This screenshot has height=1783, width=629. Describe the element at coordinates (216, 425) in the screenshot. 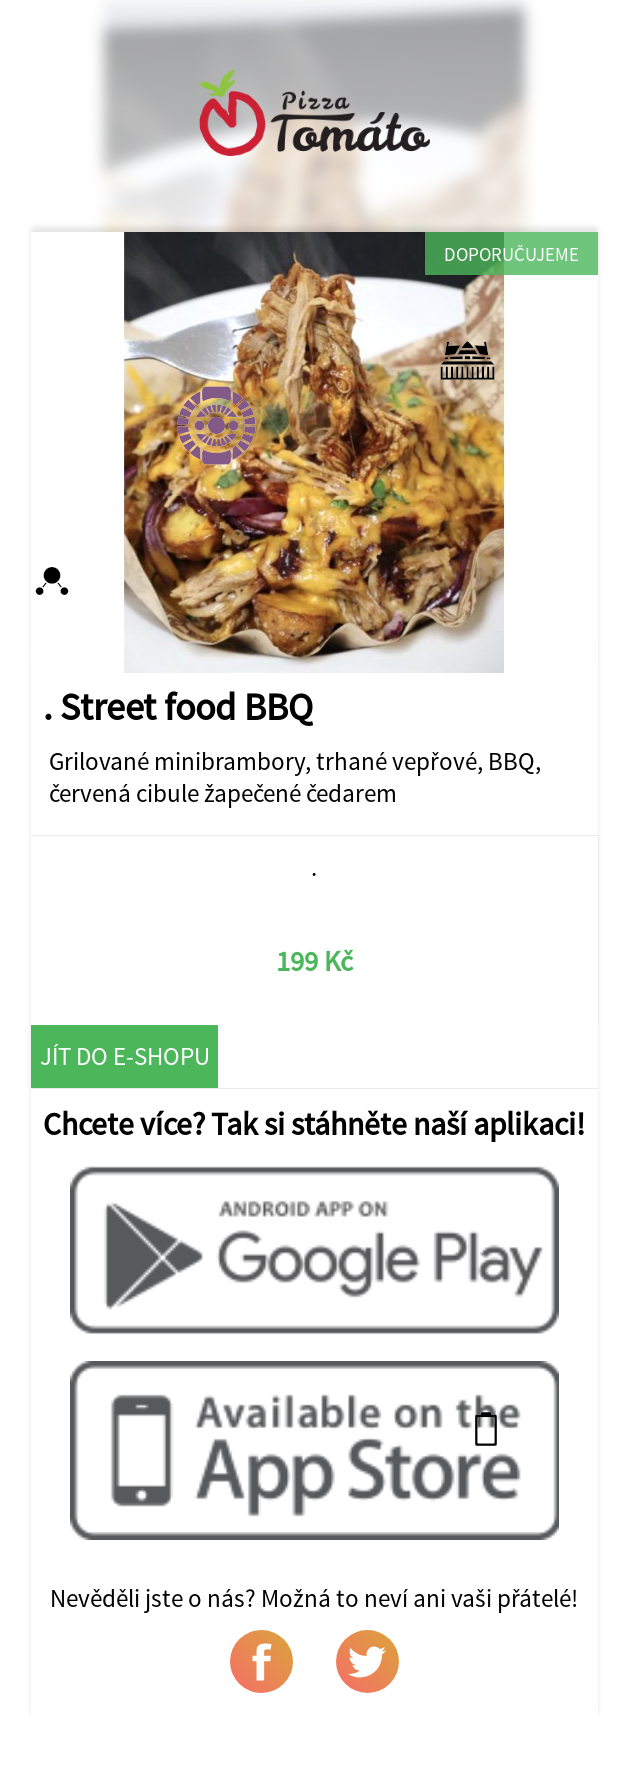

I see `a mechanical gear or cog settings icon` at that location.